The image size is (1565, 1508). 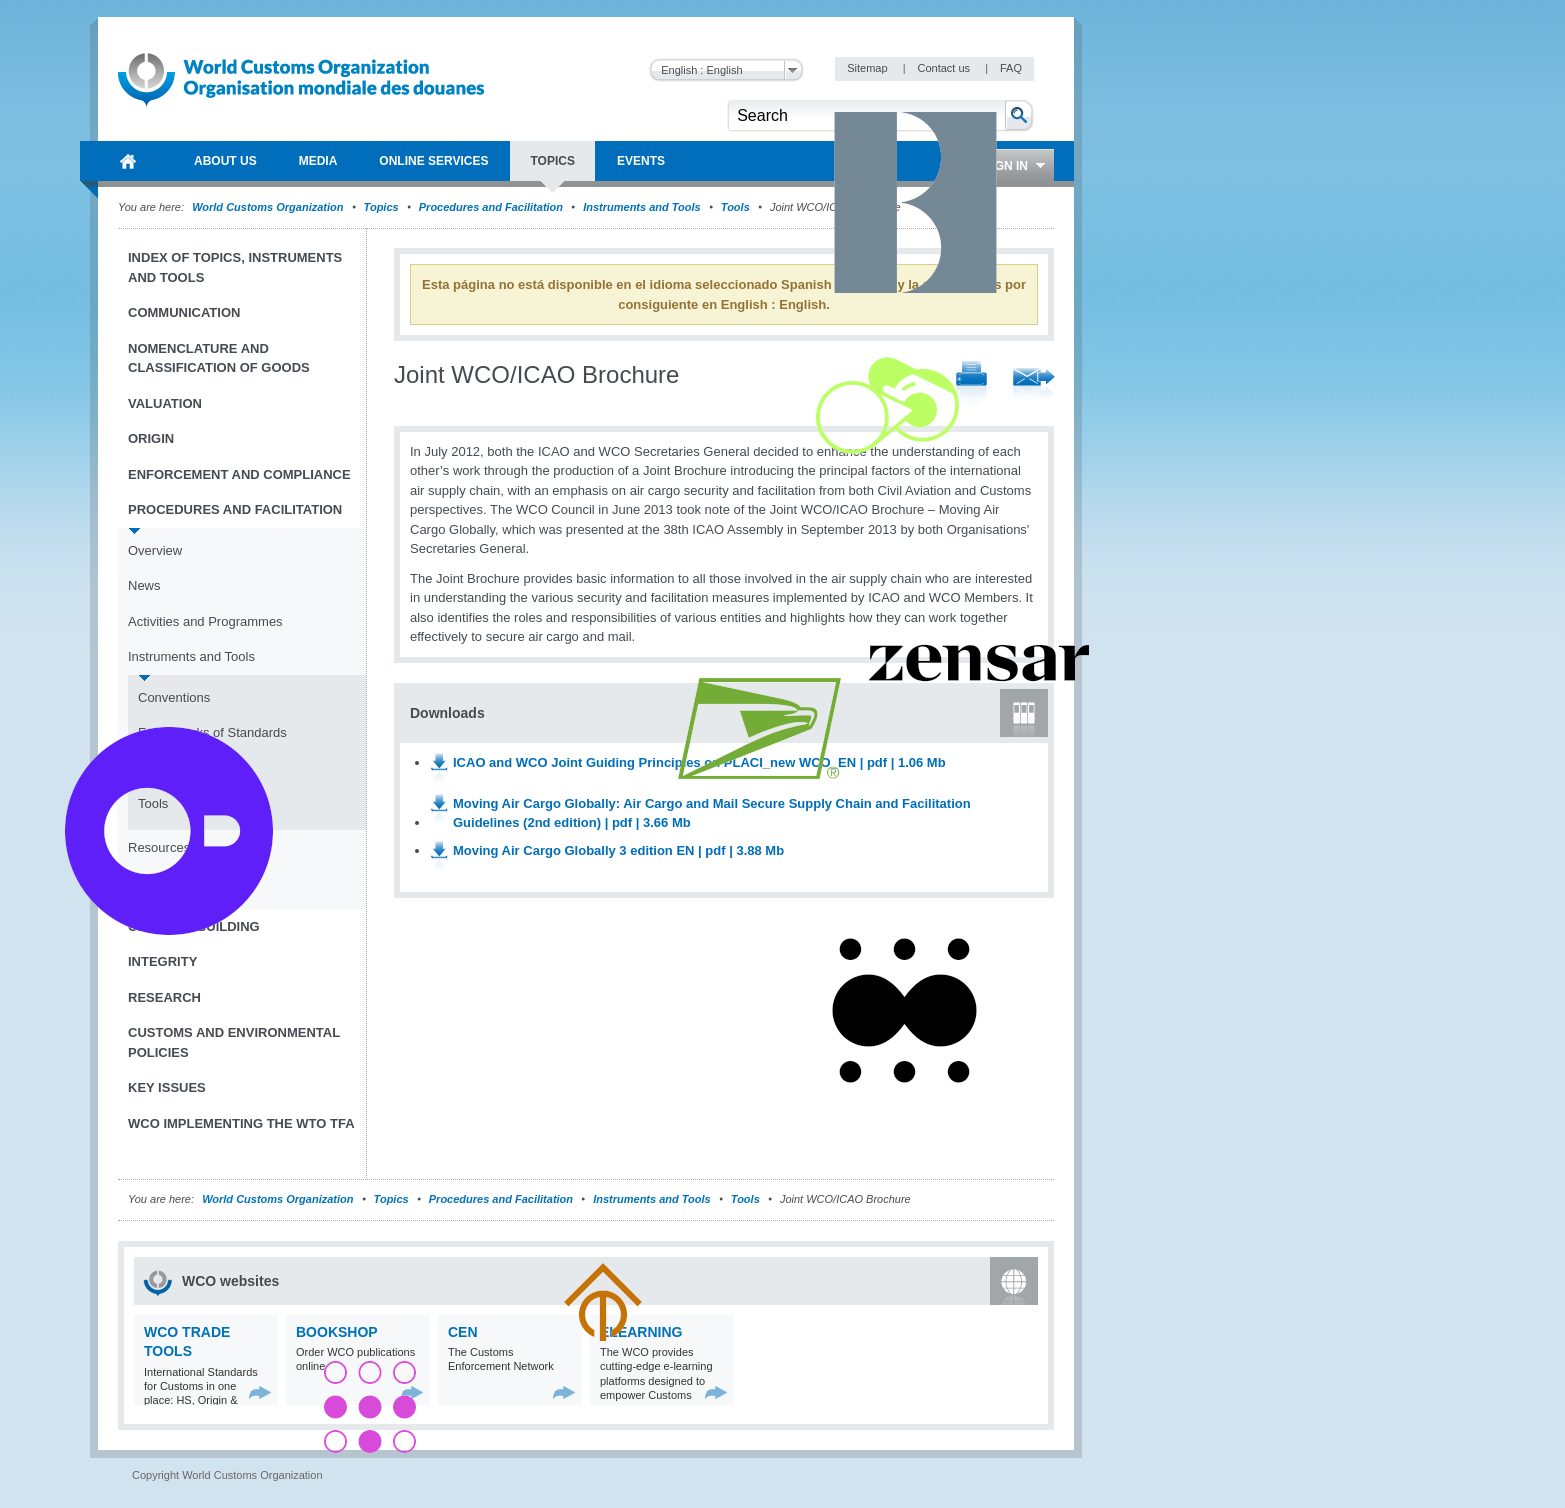 What do you see at coordinates (759, 728) in the screenshot?
I see `access USPS shipping and tracking services` at bounding box center [759, 728].